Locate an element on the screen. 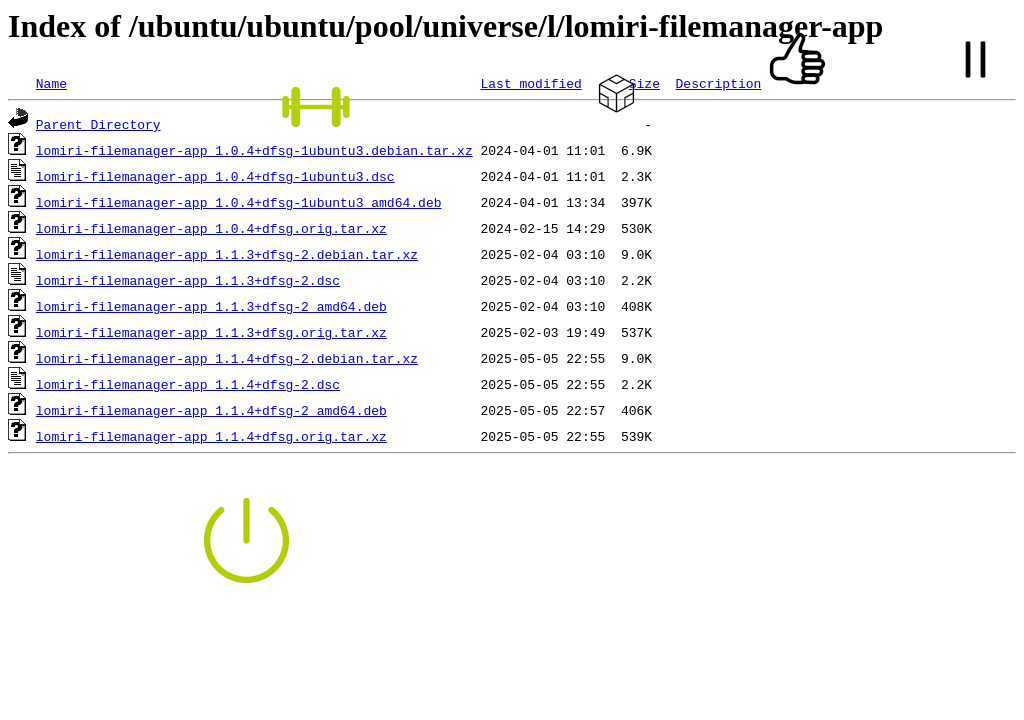 This screenshot has height=720, width=1024. like or upvote content is located at coordinates (797, 58).